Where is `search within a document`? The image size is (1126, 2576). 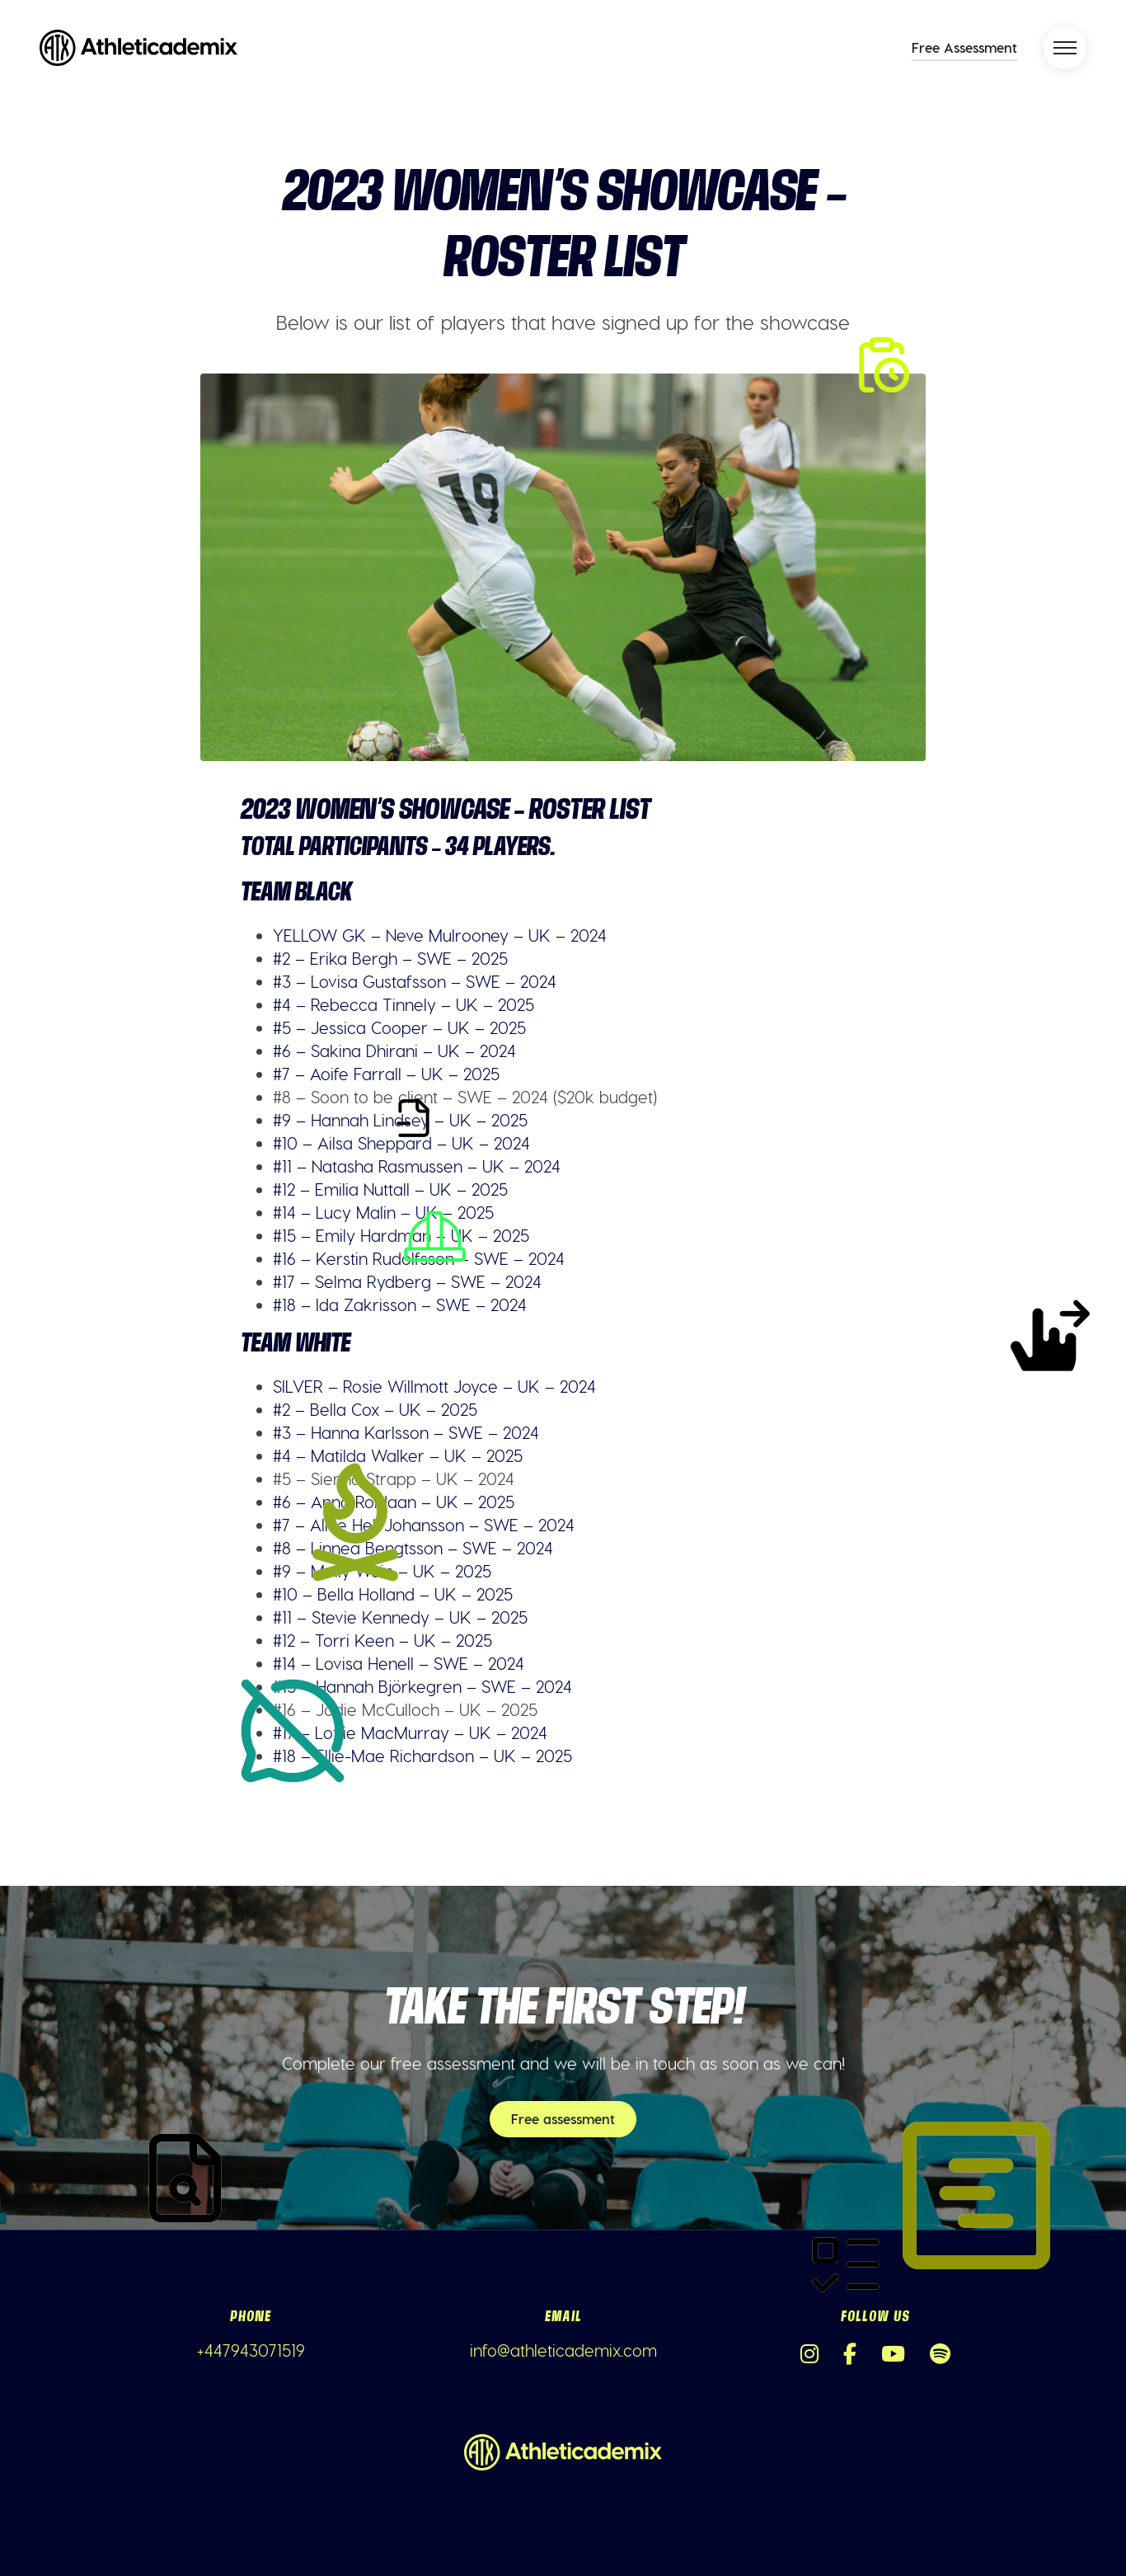
search within a document is located at coordinates (185, 2178).